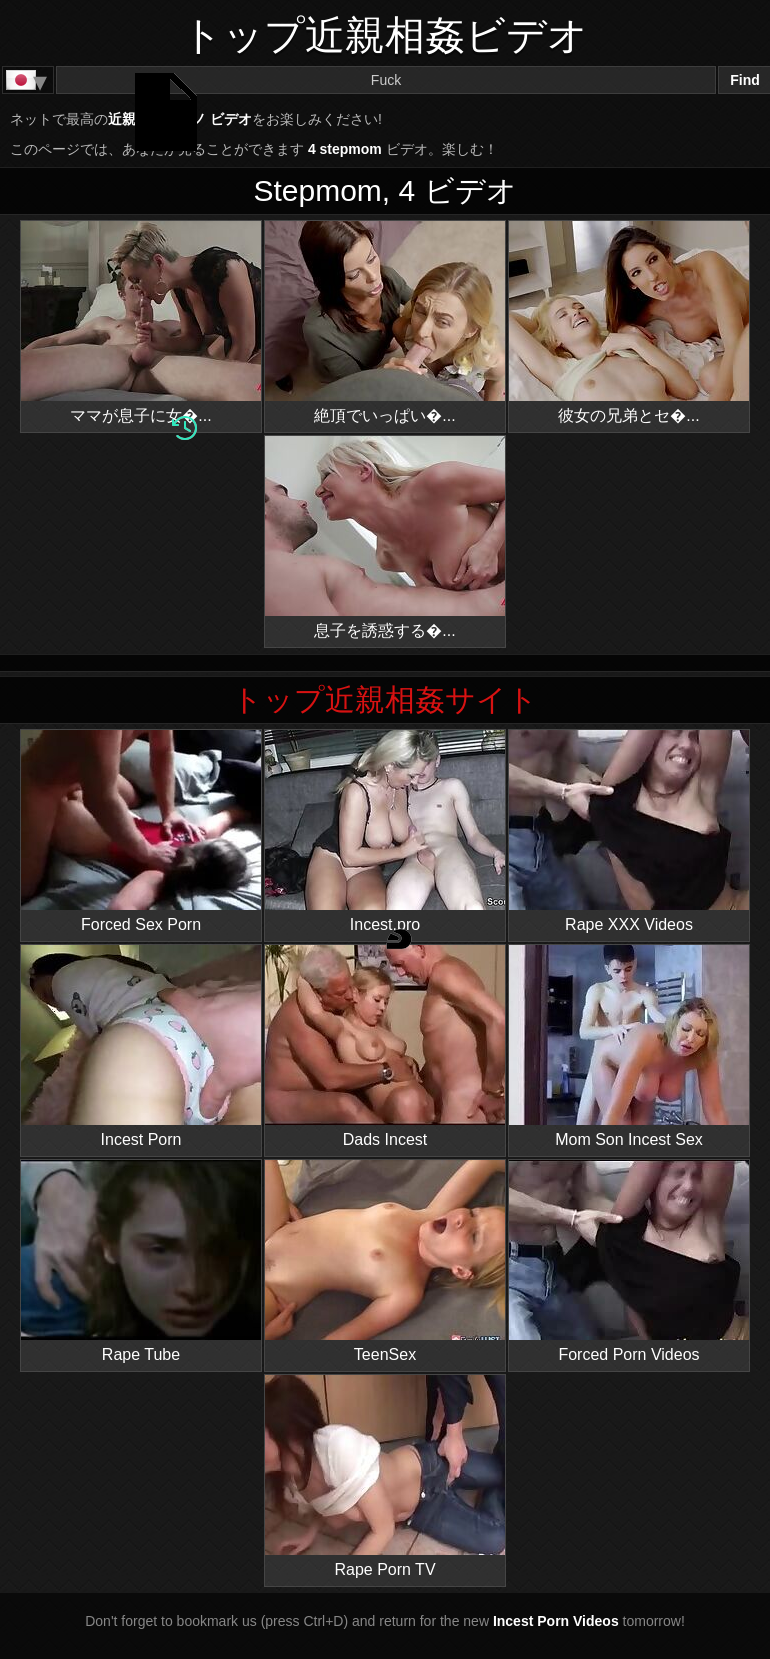  Describe the element at coordinates (185, 428) in the screenshot. I see `view history or recent activity` at that location.